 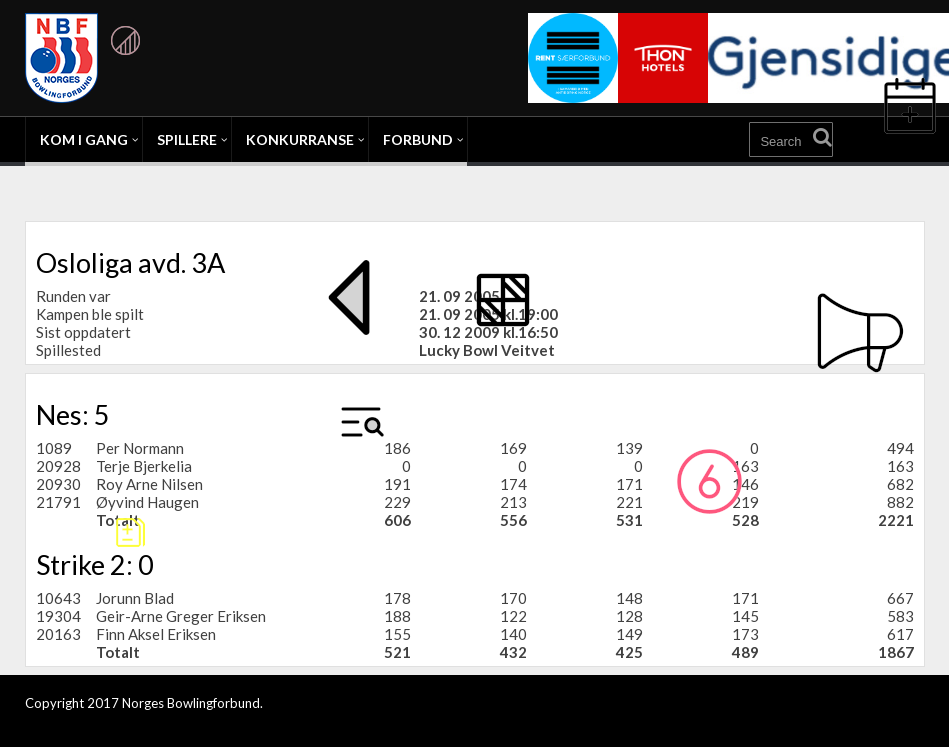 What do you see at coordinates (855, 334) in the screenshot?
I see `make an announcement or broadcast` at bounding box center [855, 334].